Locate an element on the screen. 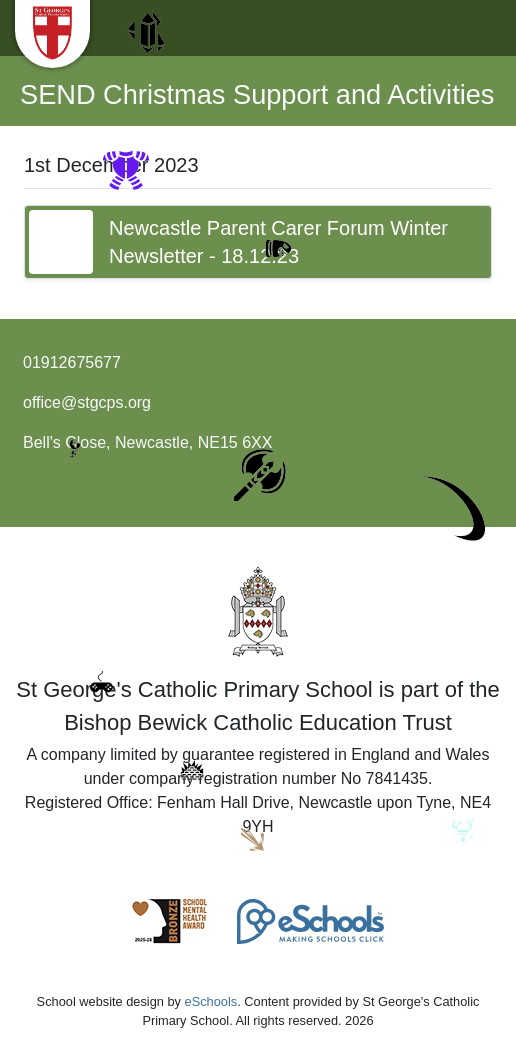 This screenshot has height=1062, width=516. view your in-game currency or gold balance is located at coordinates (192, 769).